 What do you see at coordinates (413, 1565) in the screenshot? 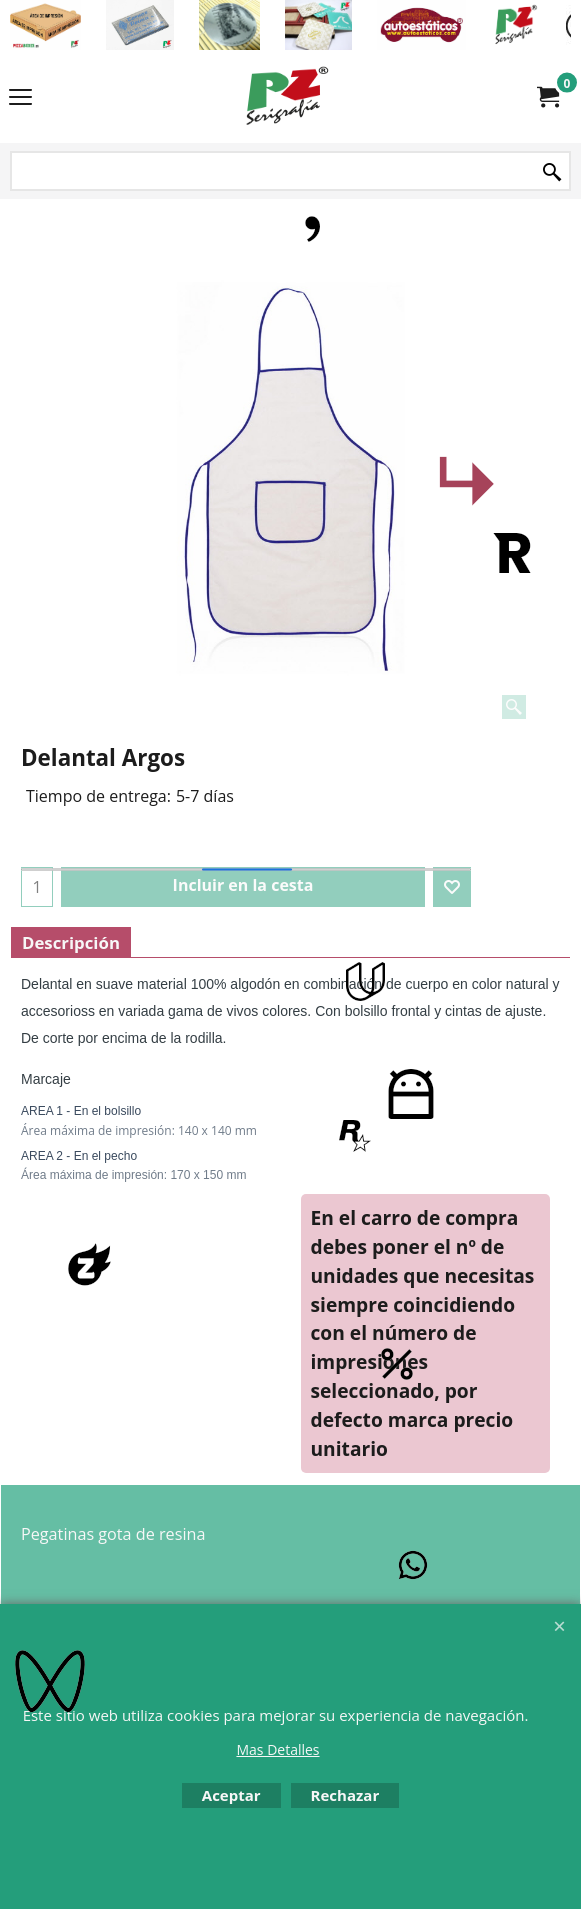
I see `open WhatsApp messaging app` at bounding box center [413, 1565].